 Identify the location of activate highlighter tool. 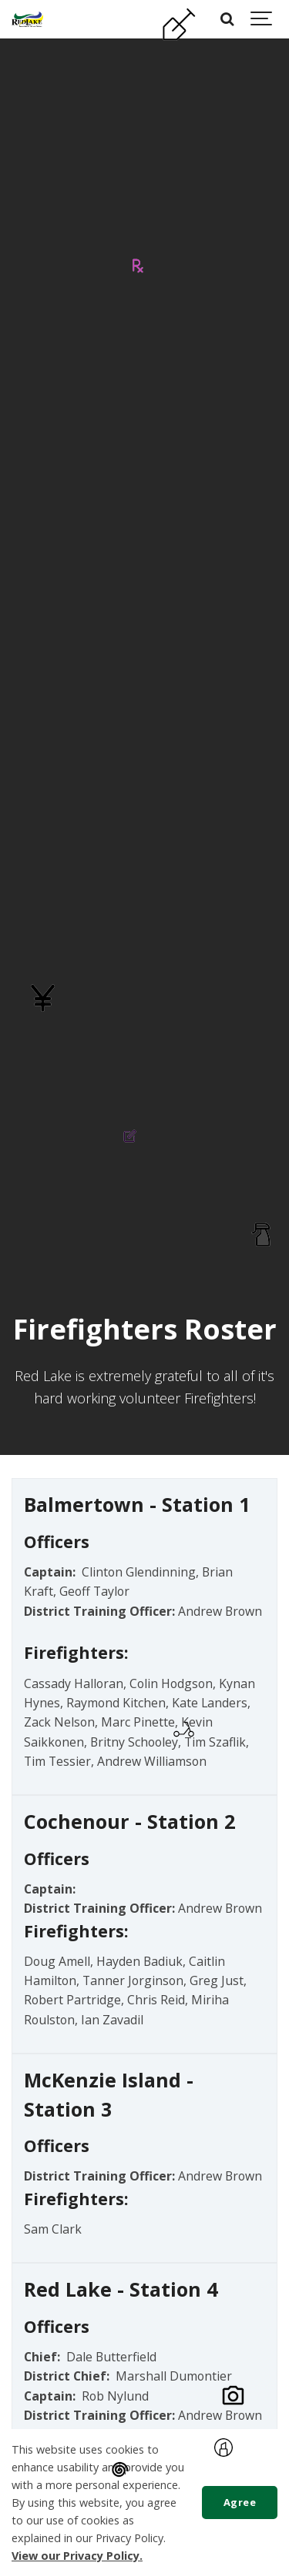
(223, 2448).